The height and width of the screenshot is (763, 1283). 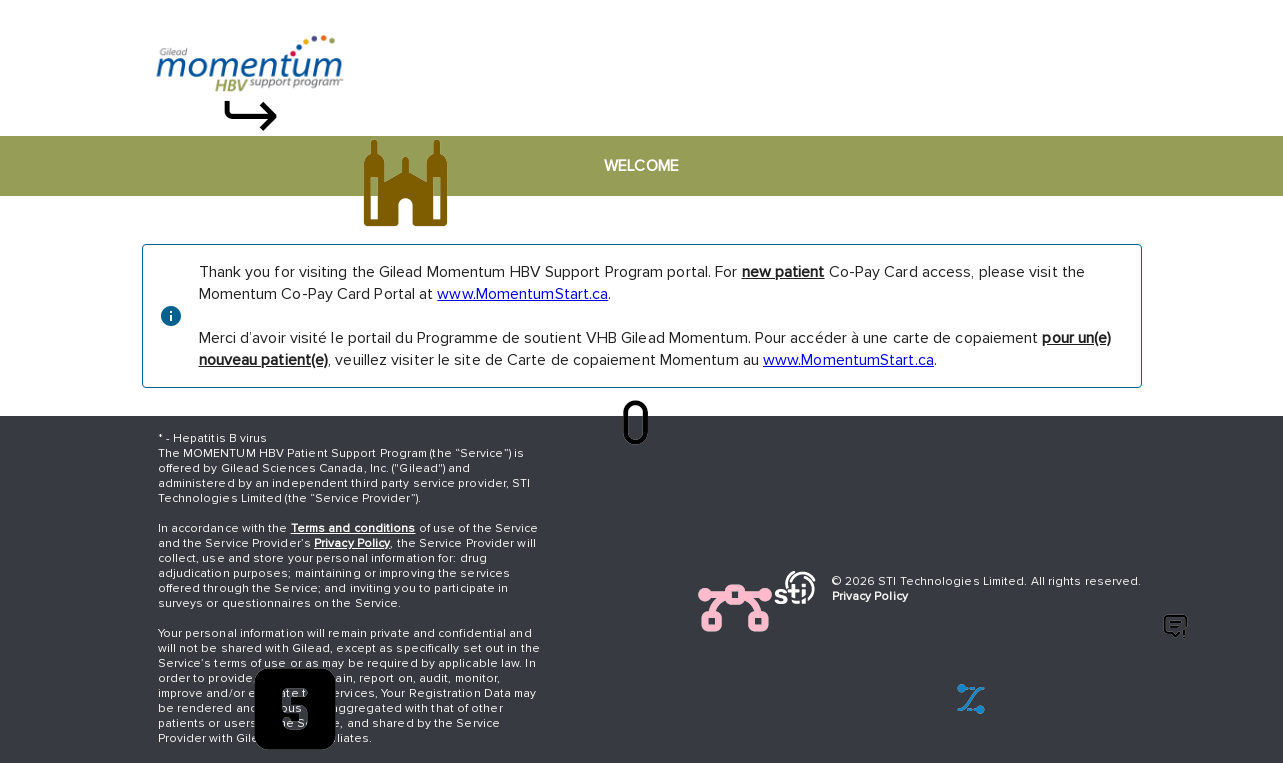 I want to click on indent selected text or code, so click(x=250, y=116).